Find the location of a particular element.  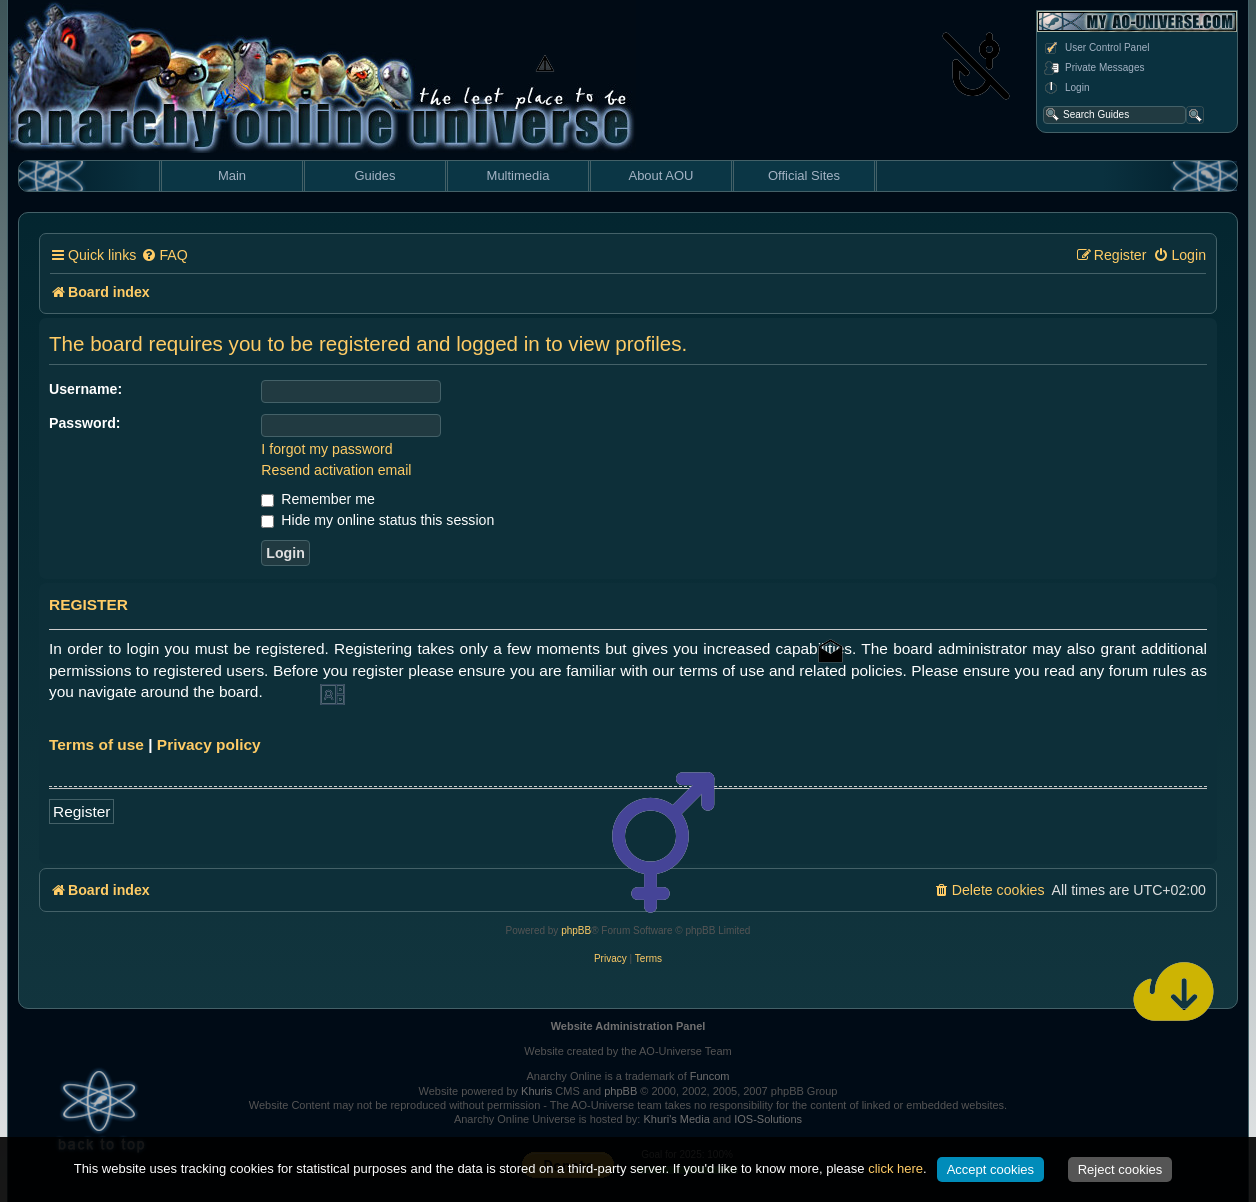

disable fishing or hook feature is located at coordinates (976, 66).